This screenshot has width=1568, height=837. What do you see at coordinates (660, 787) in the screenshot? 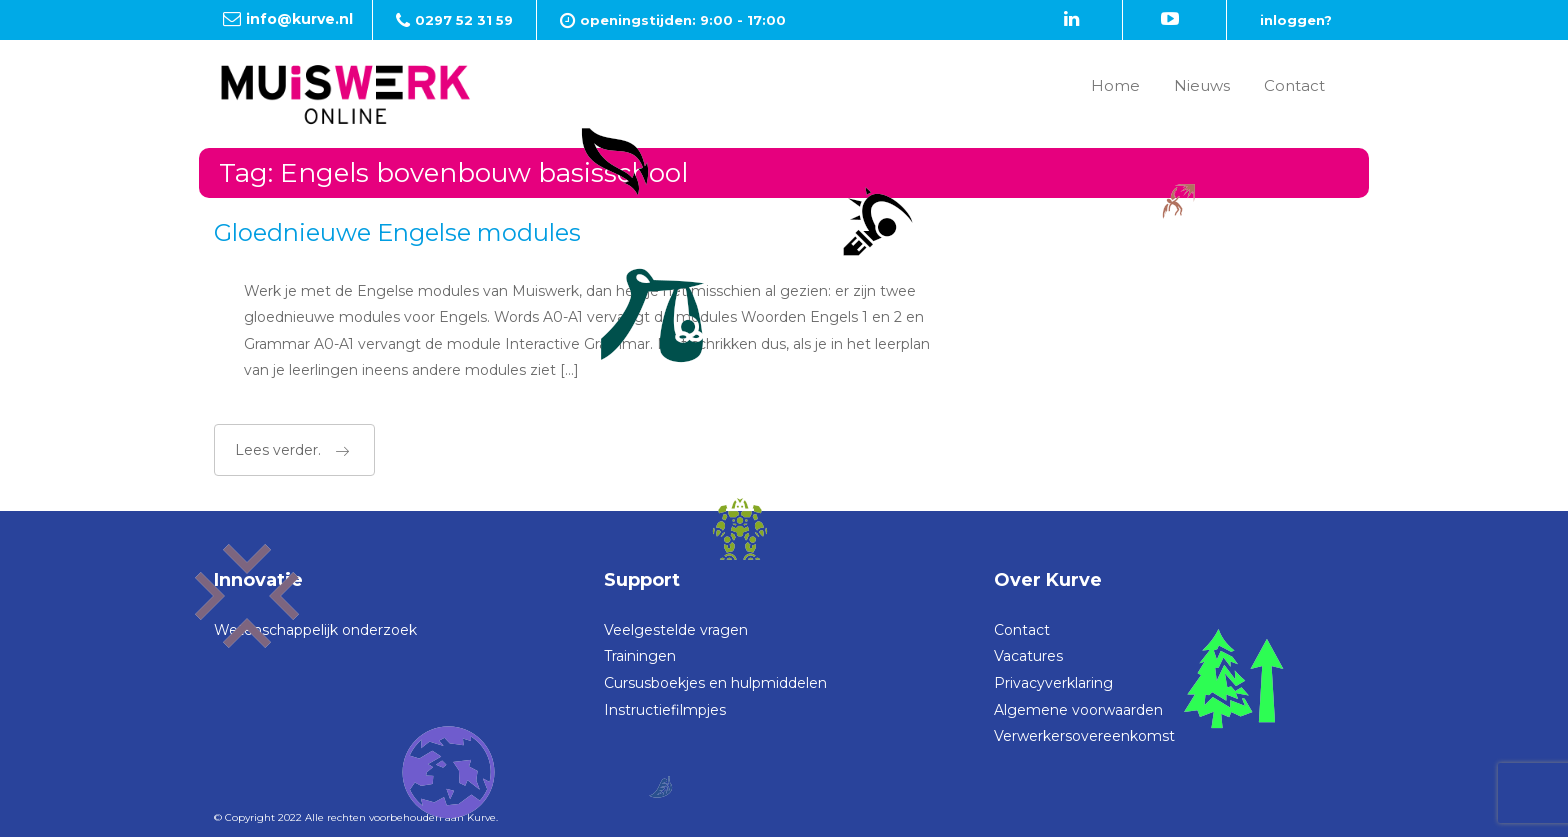
I see `indicates autumn or seasonal theme` at bounding box center [660, 787].